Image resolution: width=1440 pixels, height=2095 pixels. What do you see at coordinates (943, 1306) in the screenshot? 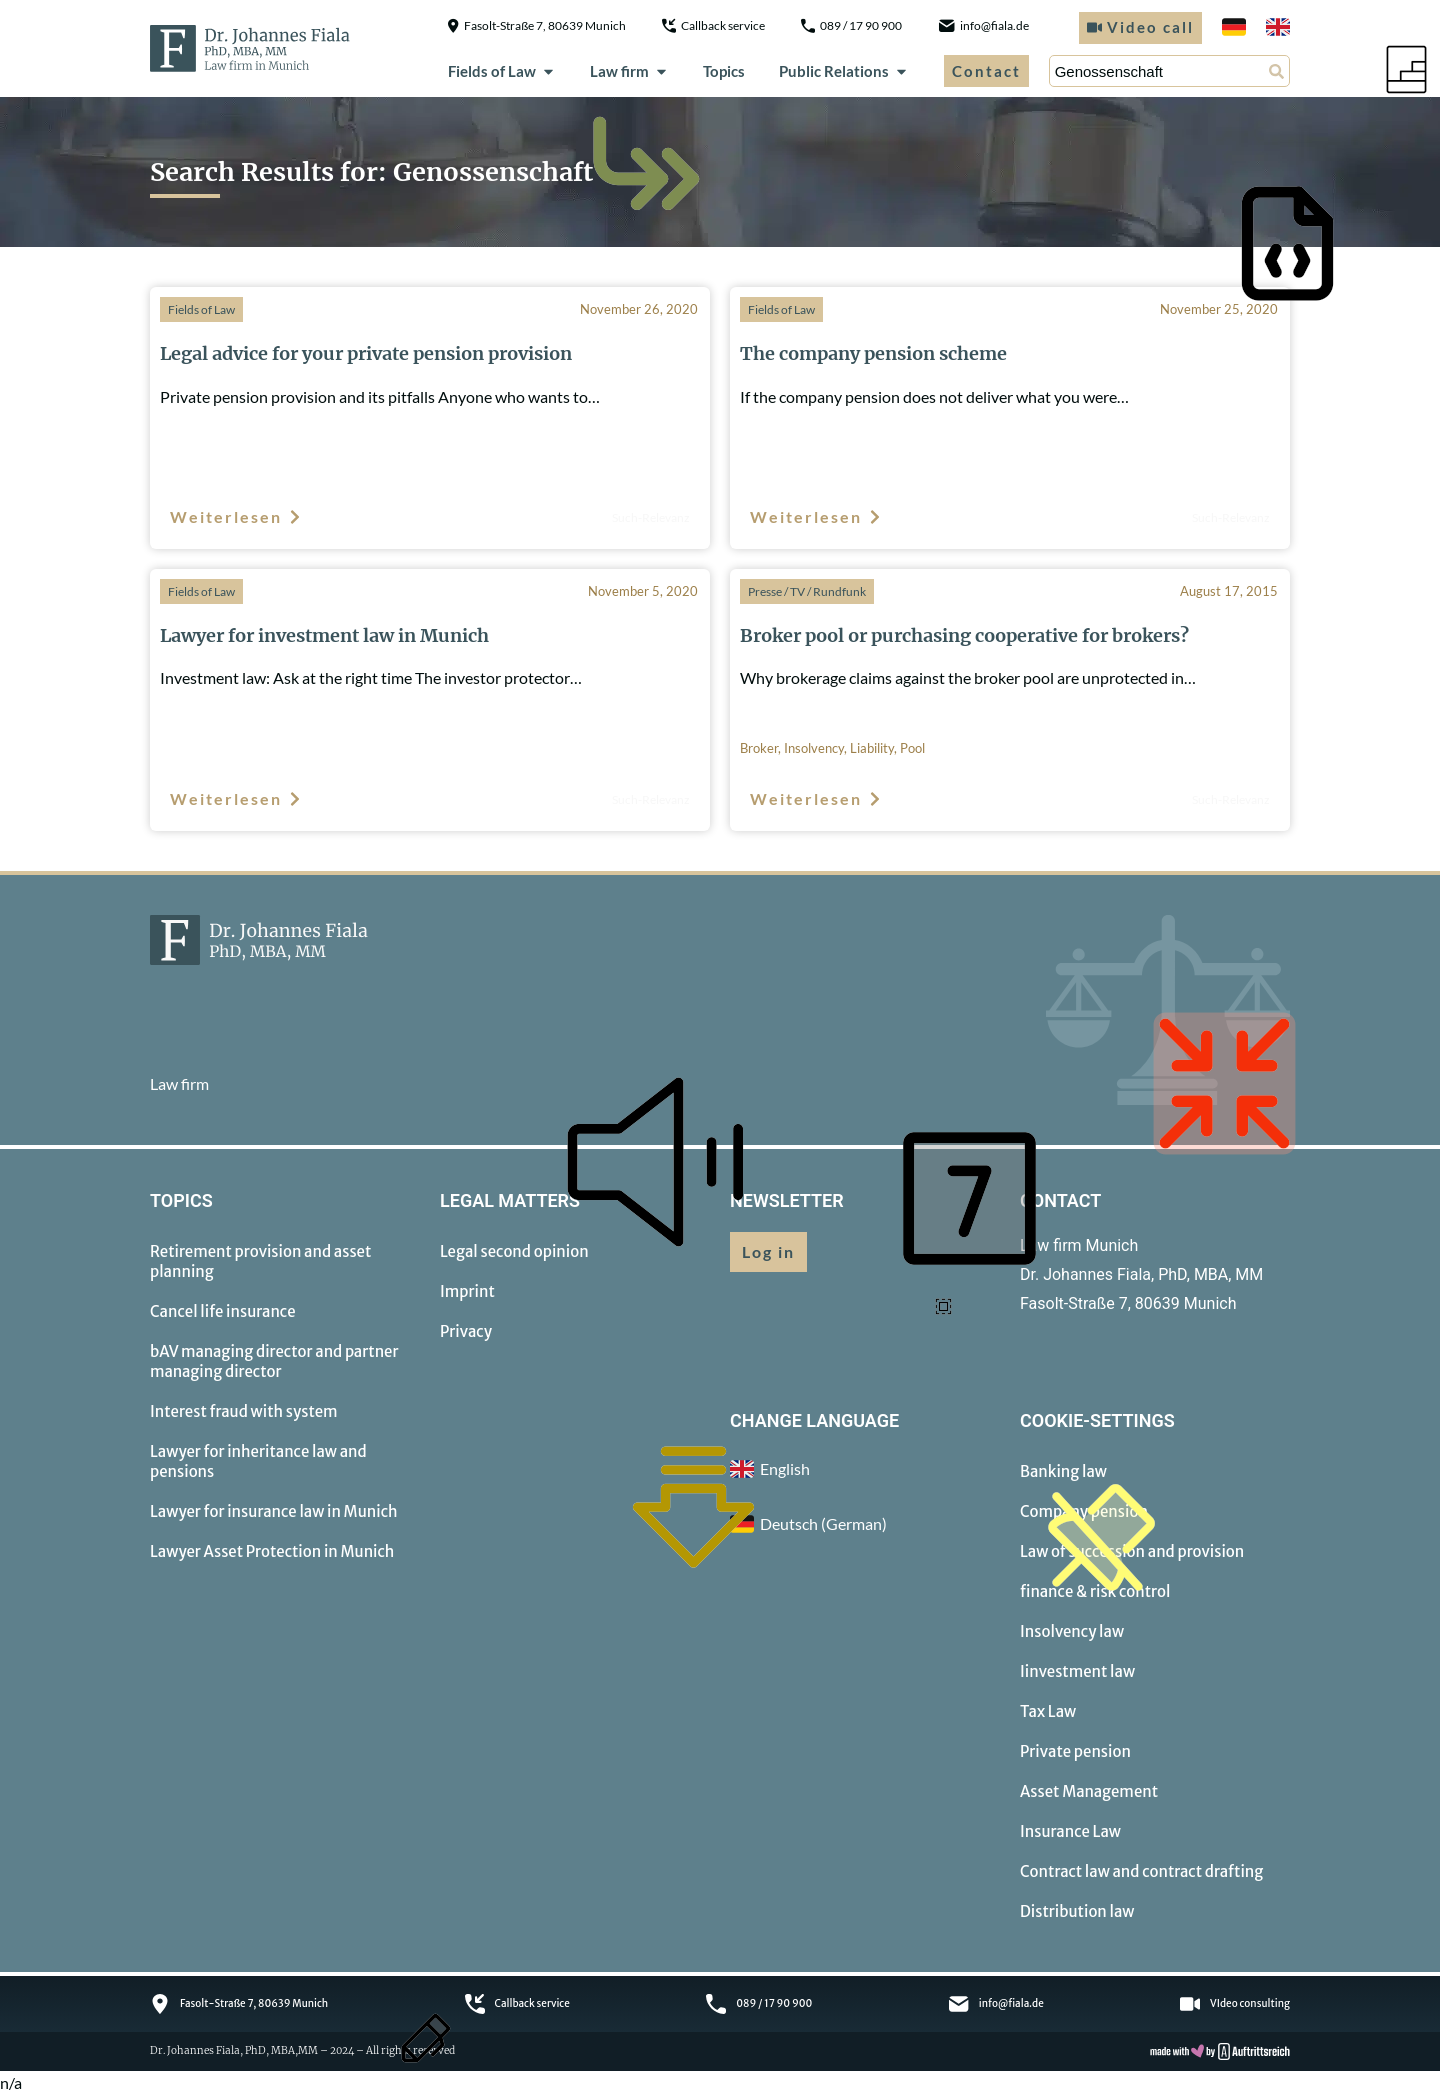
I see `select all items in the current view` at bounding box center [943, 1306].